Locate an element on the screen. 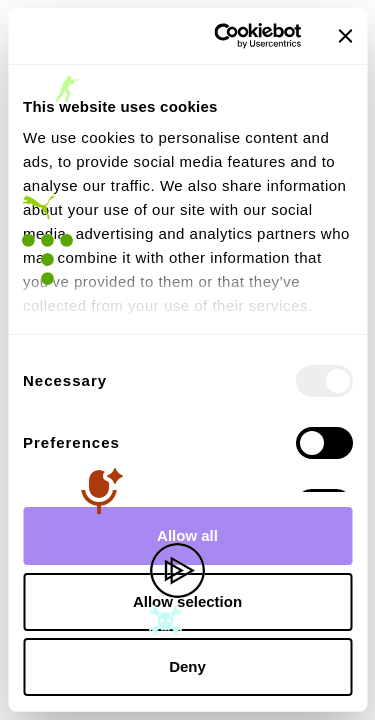 The height and width of the screenshot is (720, 375). visit the Puma website or app is located at coordinates (38, 207).